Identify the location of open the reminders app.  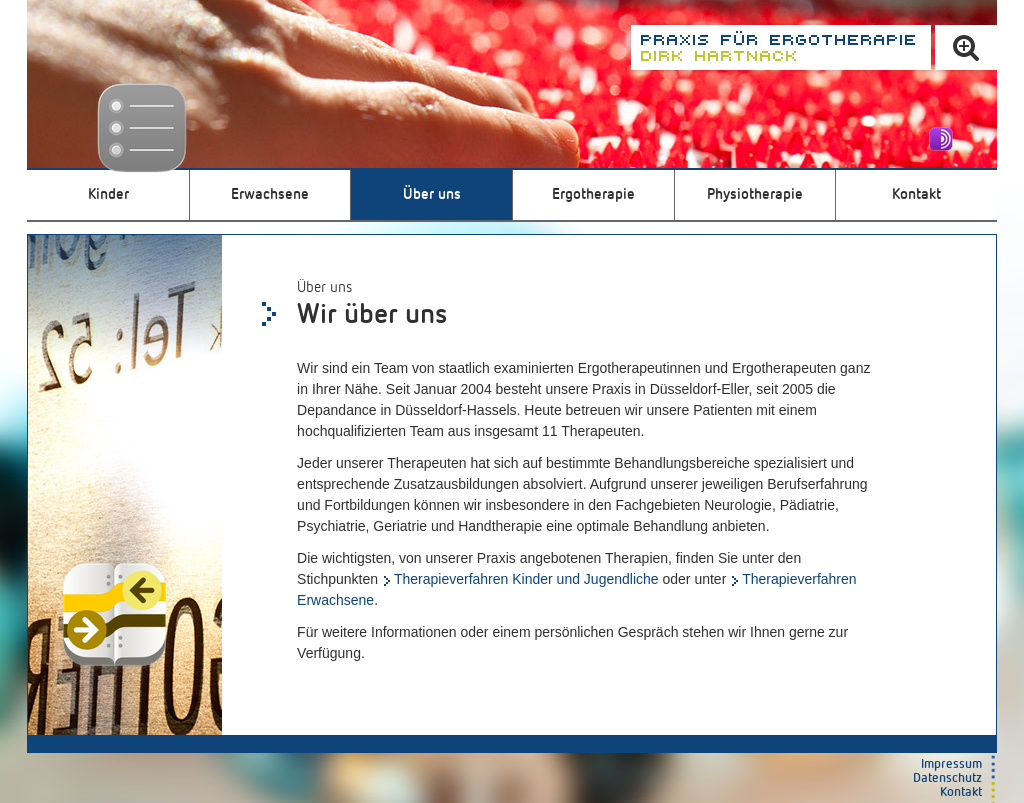
(142, 128).